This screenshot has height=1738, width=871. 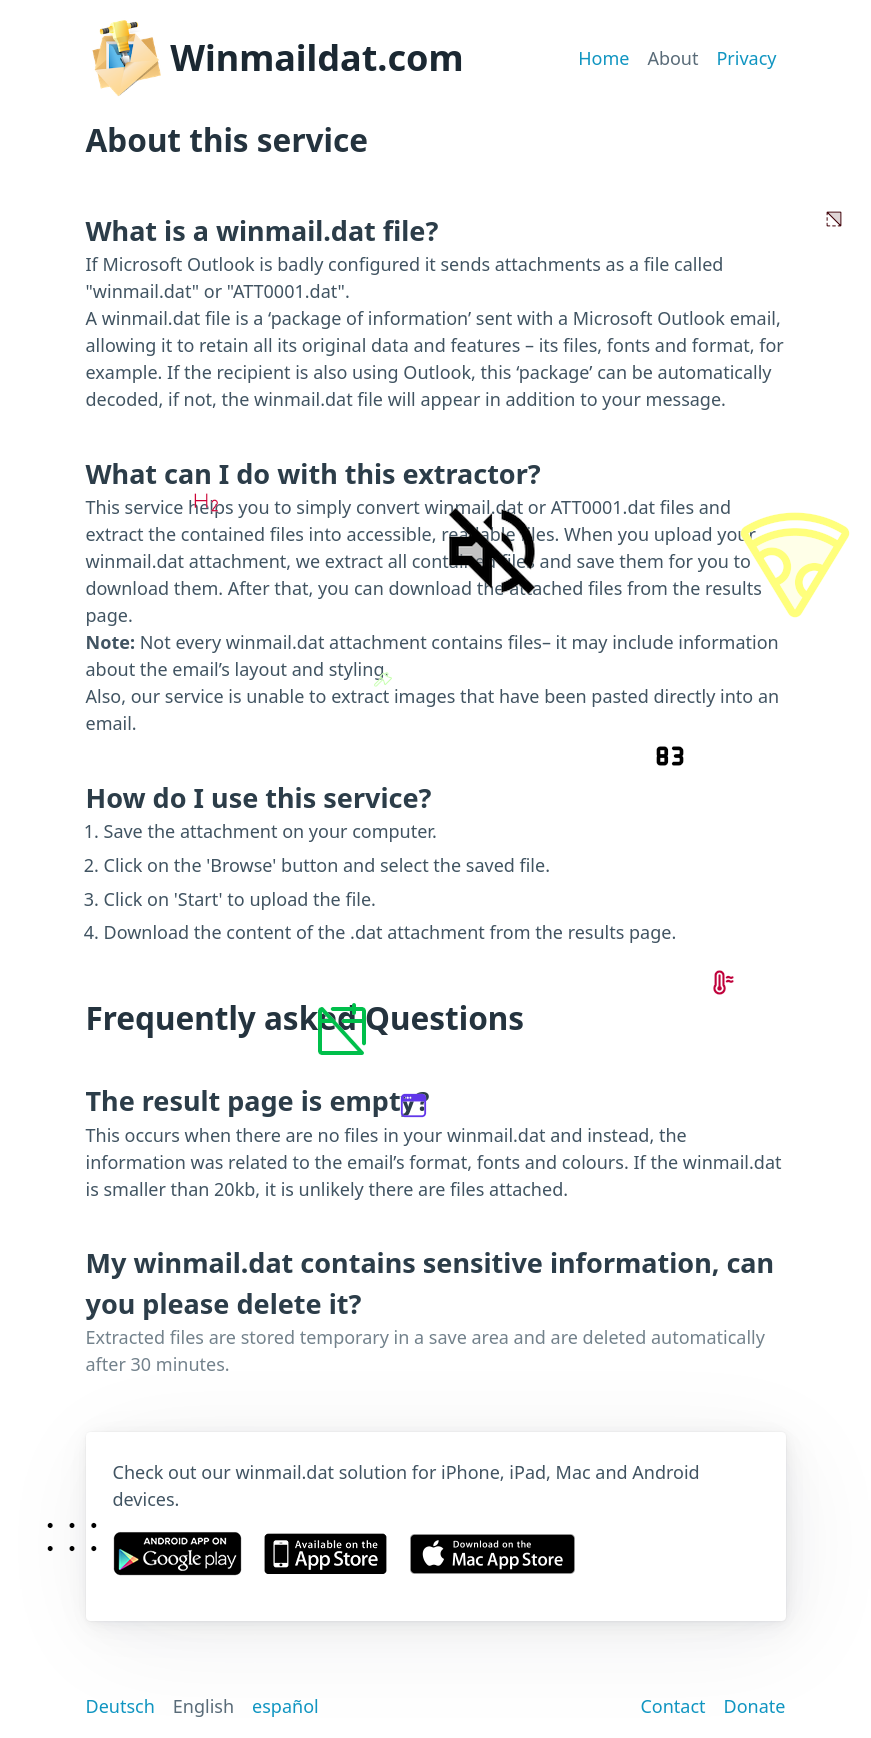 I want to click on tool or equipment category, so click(x=383, y=680).